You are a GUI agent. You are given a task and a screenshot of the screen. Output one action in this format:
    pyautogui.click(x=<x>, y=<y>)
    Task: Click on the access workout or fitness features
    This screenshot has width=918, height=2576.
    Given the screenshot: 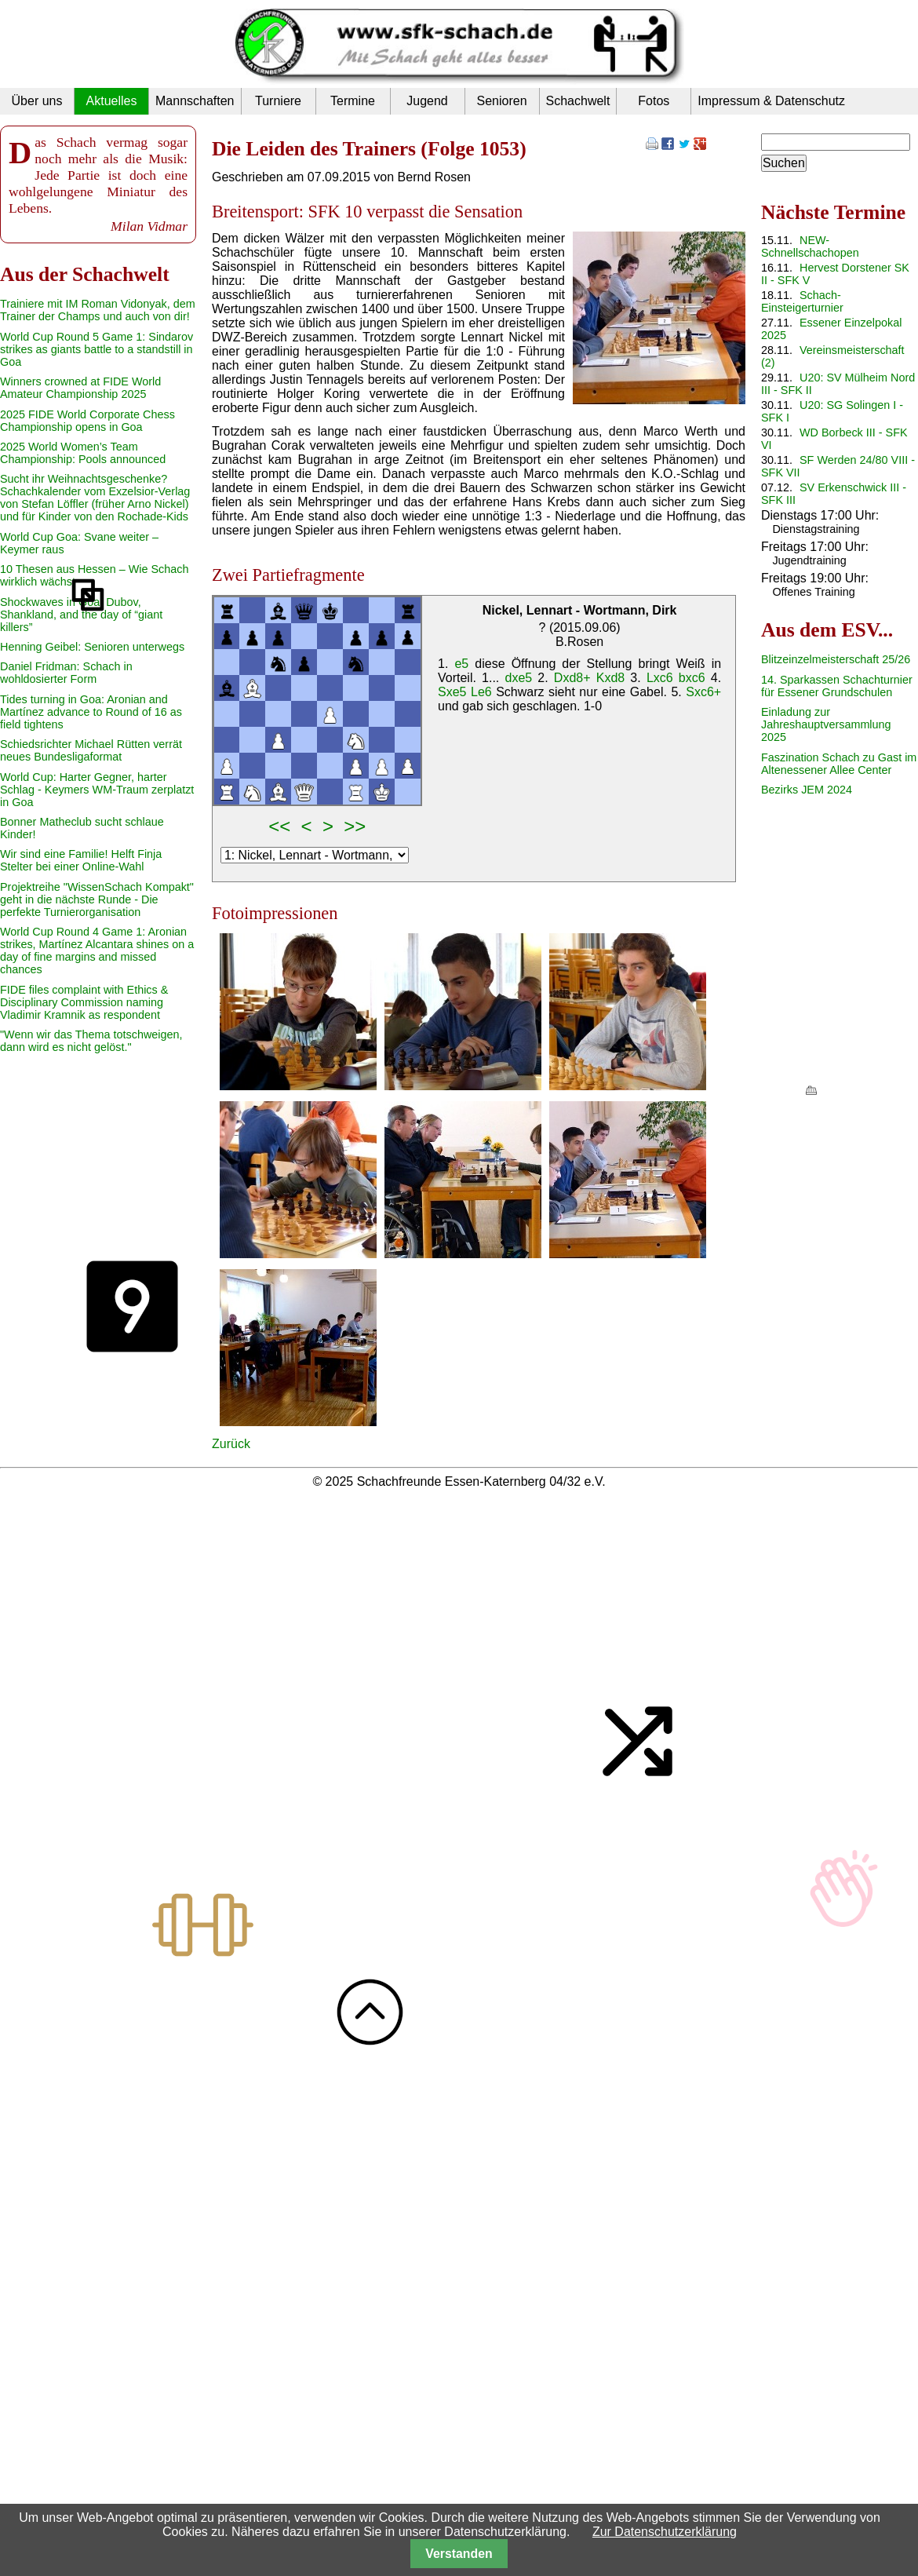 What is the action you would take?
    pyautogui.click(x=202, y=1925)
    